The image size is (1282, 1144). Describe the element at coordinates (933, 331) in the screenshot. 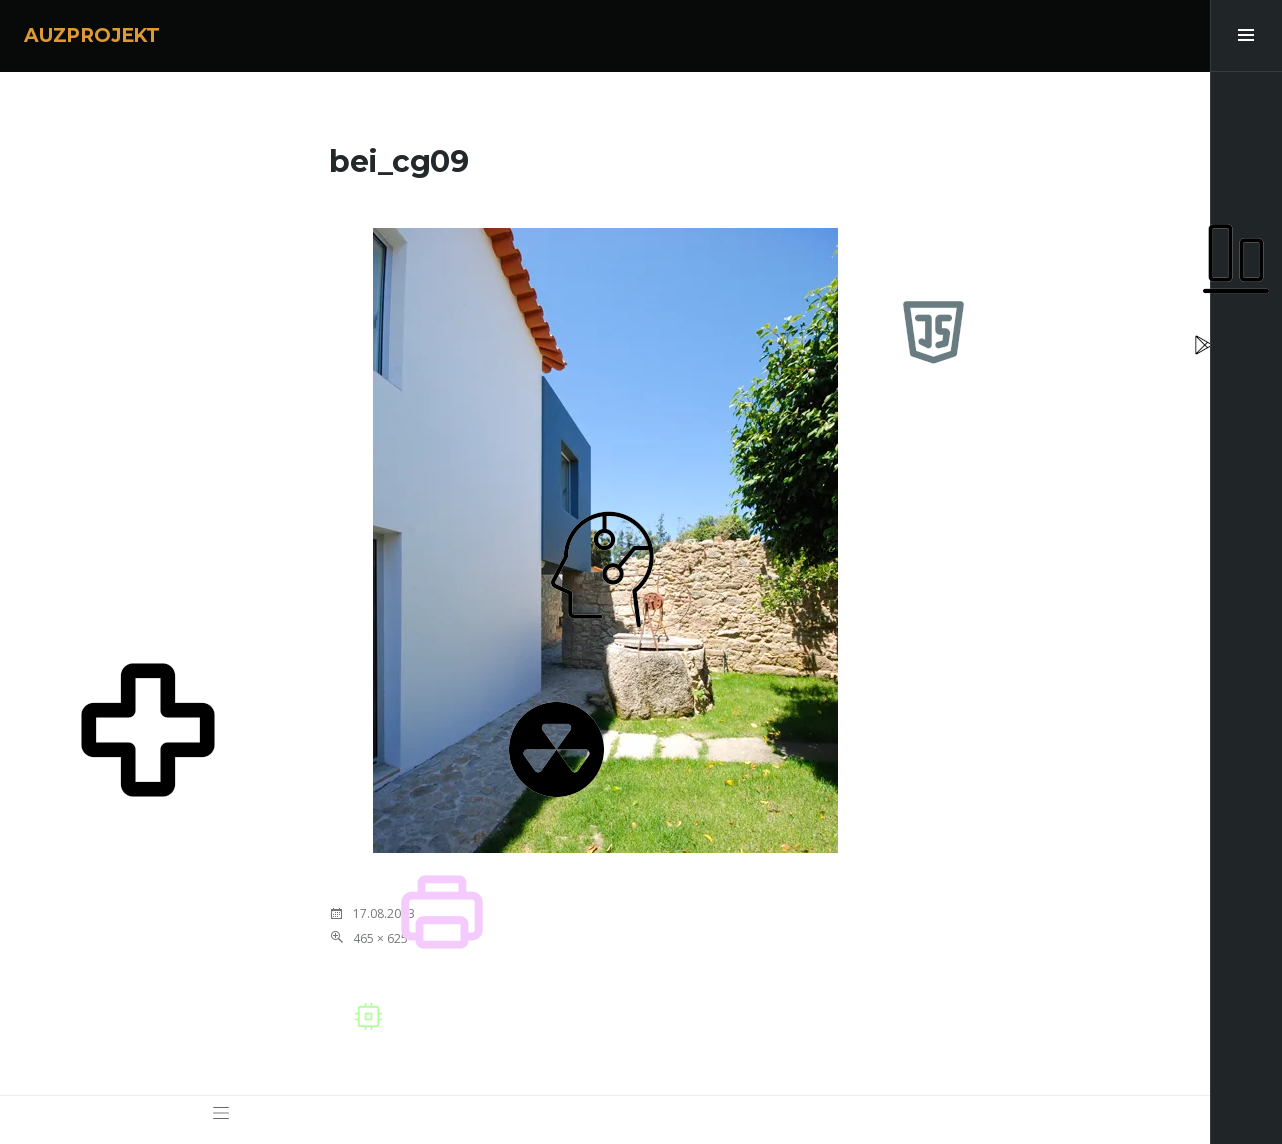

I see `indicates javascript code or file type` at that location.